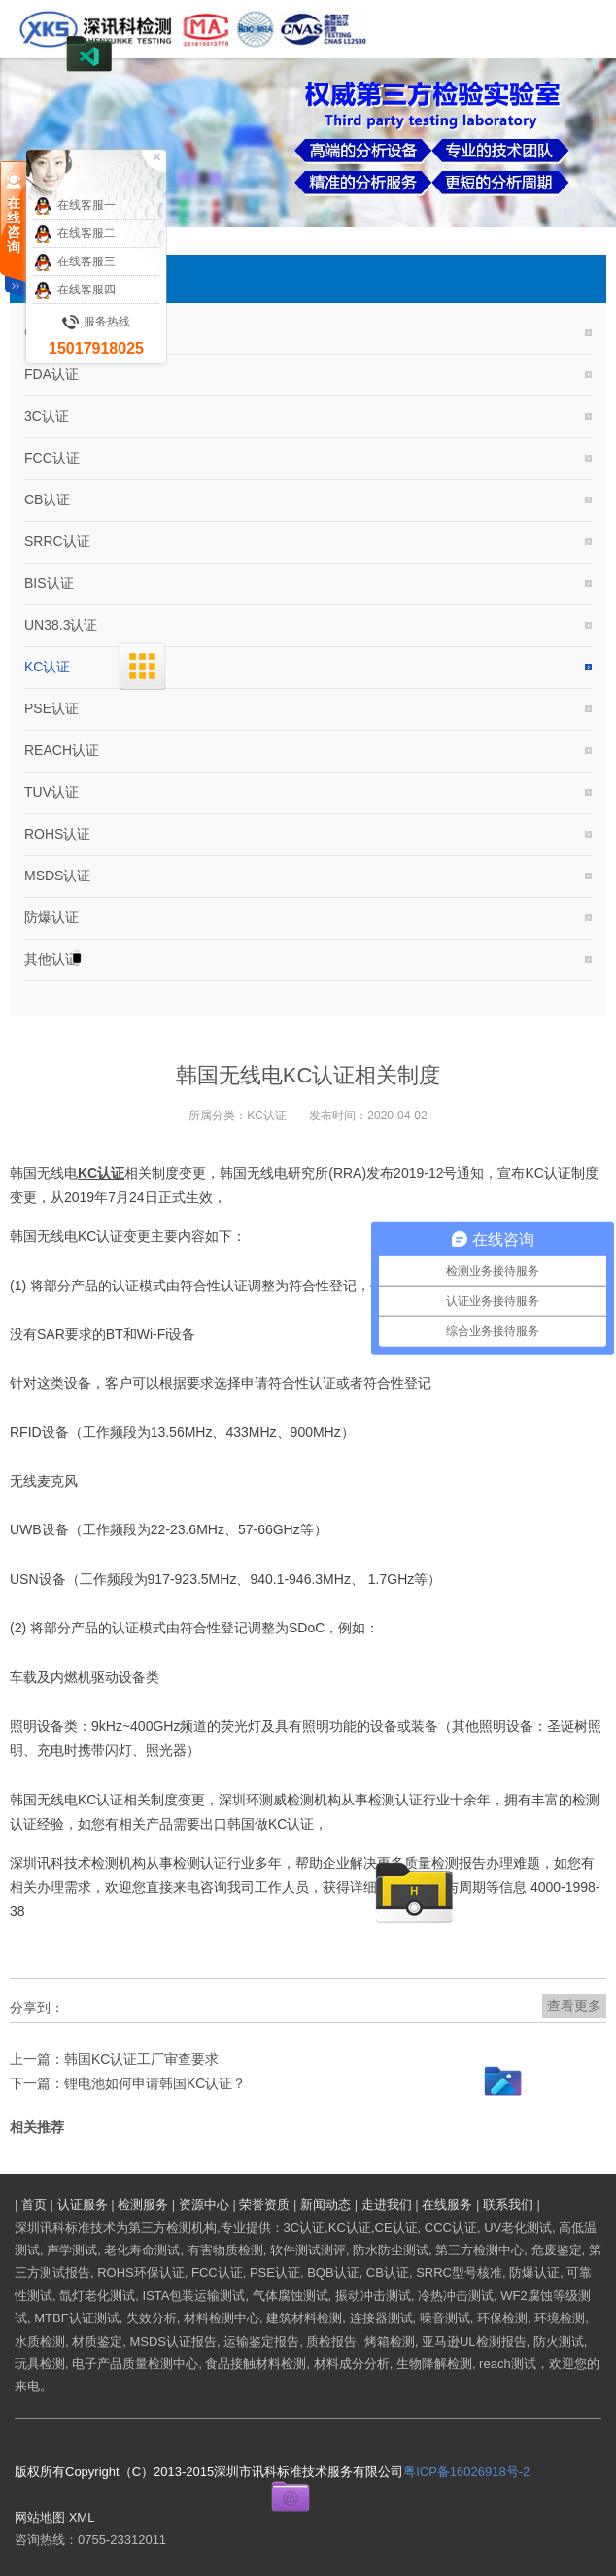  What do you see at coordinates (88, 54) in the screenshot?
I see `folder containing VS Code Insider projects` at bounding box center [88, 54].